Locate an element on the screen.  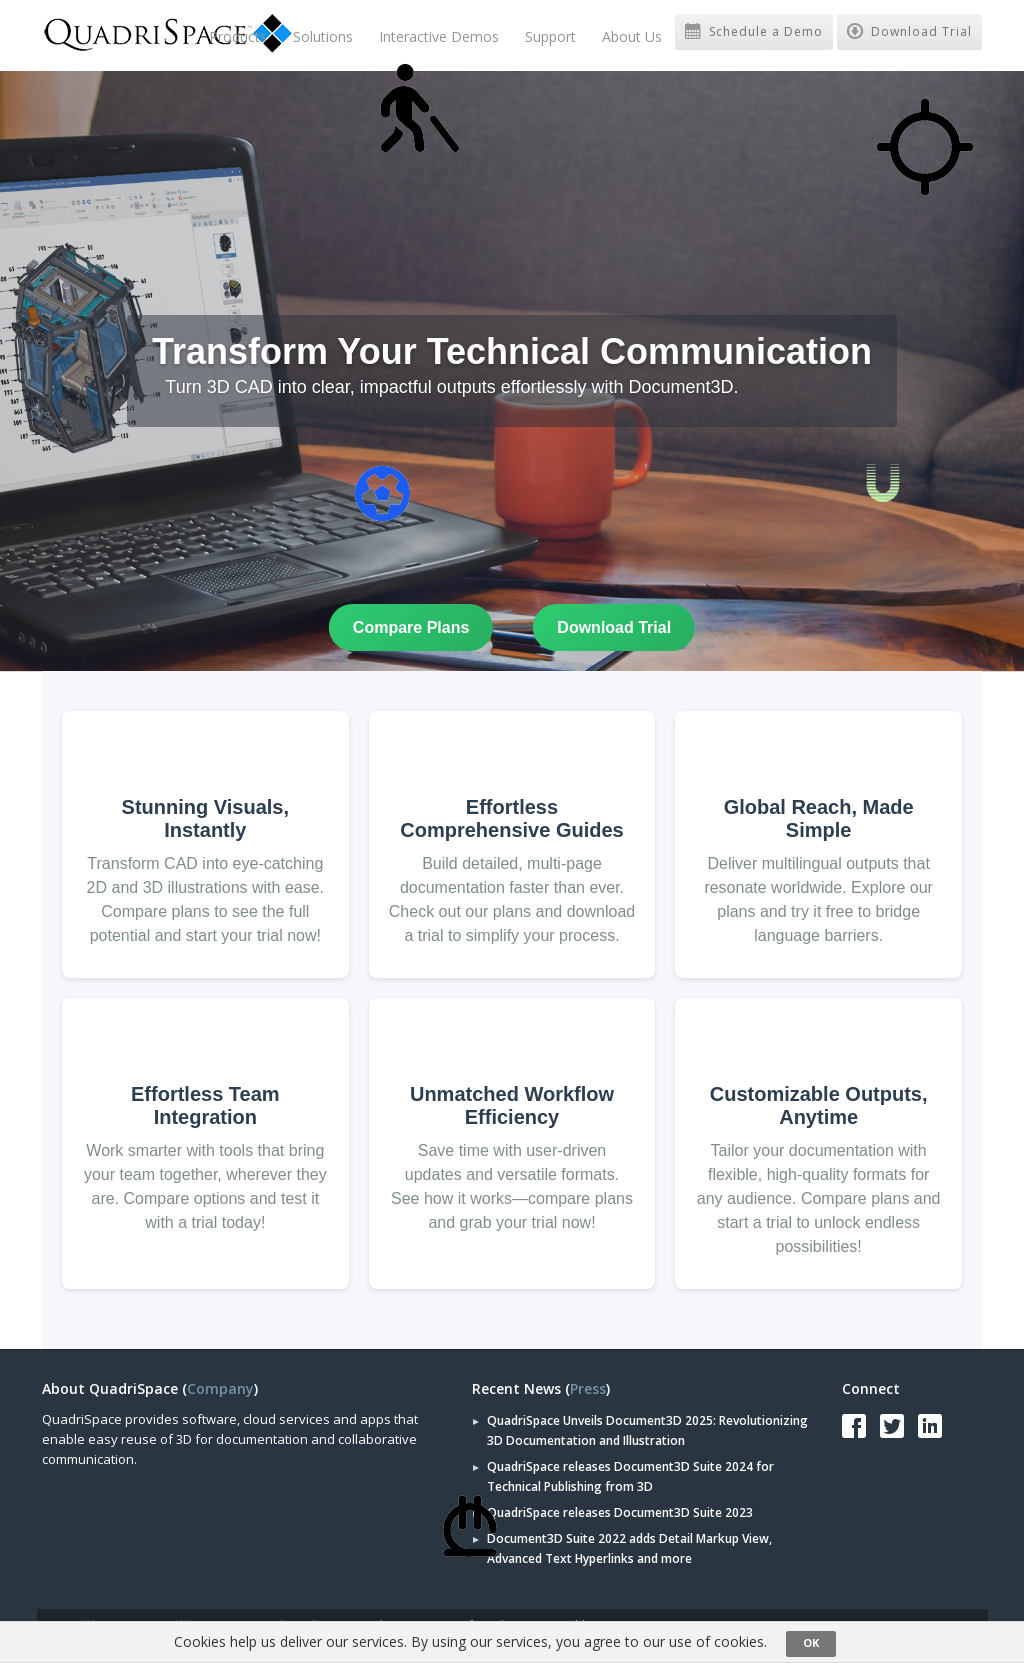
find my current location is located at coordinates (925, 147).